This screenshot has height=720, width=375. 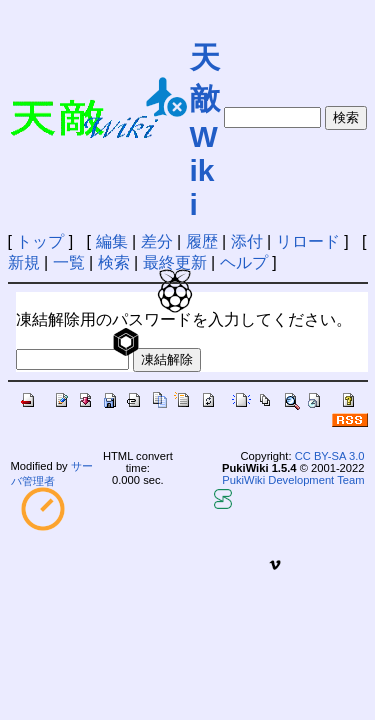 What do you see at coordinates (43, 509) in the screenshot?
I see `set a countdown timer` at bounding box center [43, 509].